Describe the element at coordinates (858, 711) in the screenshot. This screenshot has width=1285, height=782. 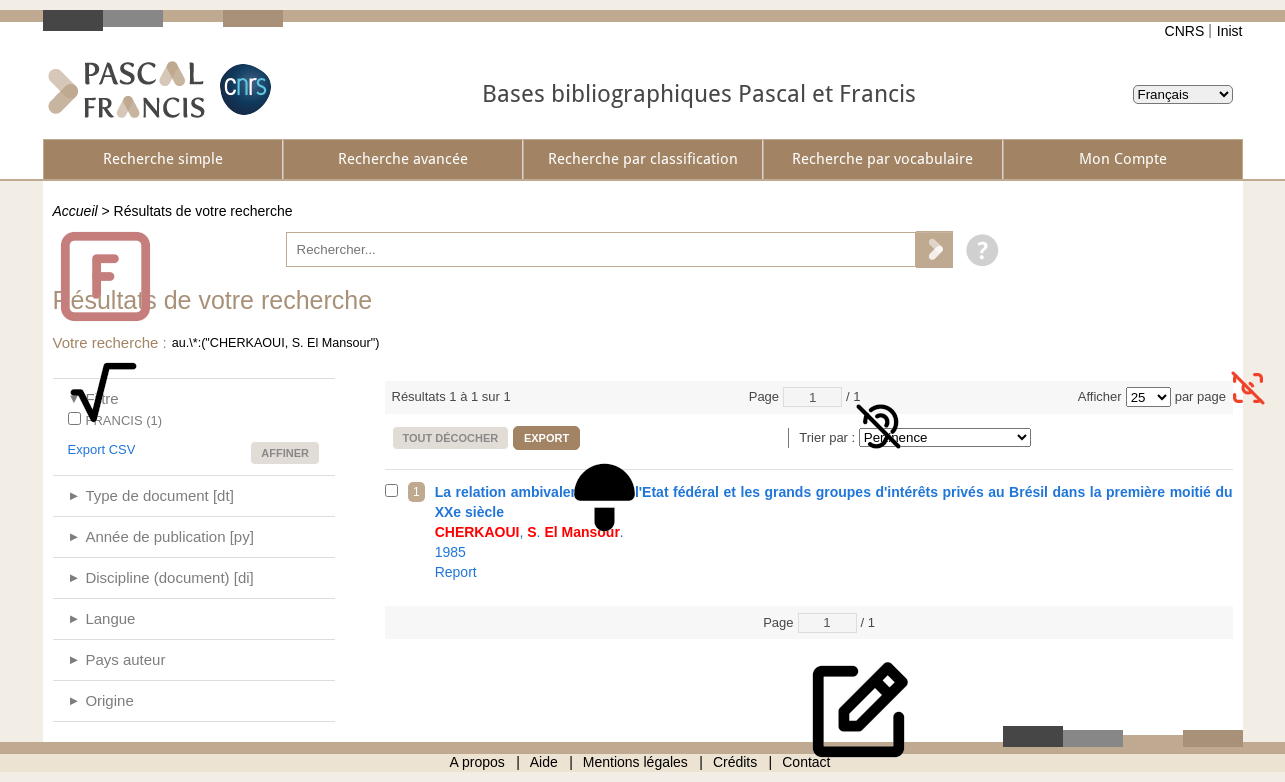
I see `create or edit a note` at that location.